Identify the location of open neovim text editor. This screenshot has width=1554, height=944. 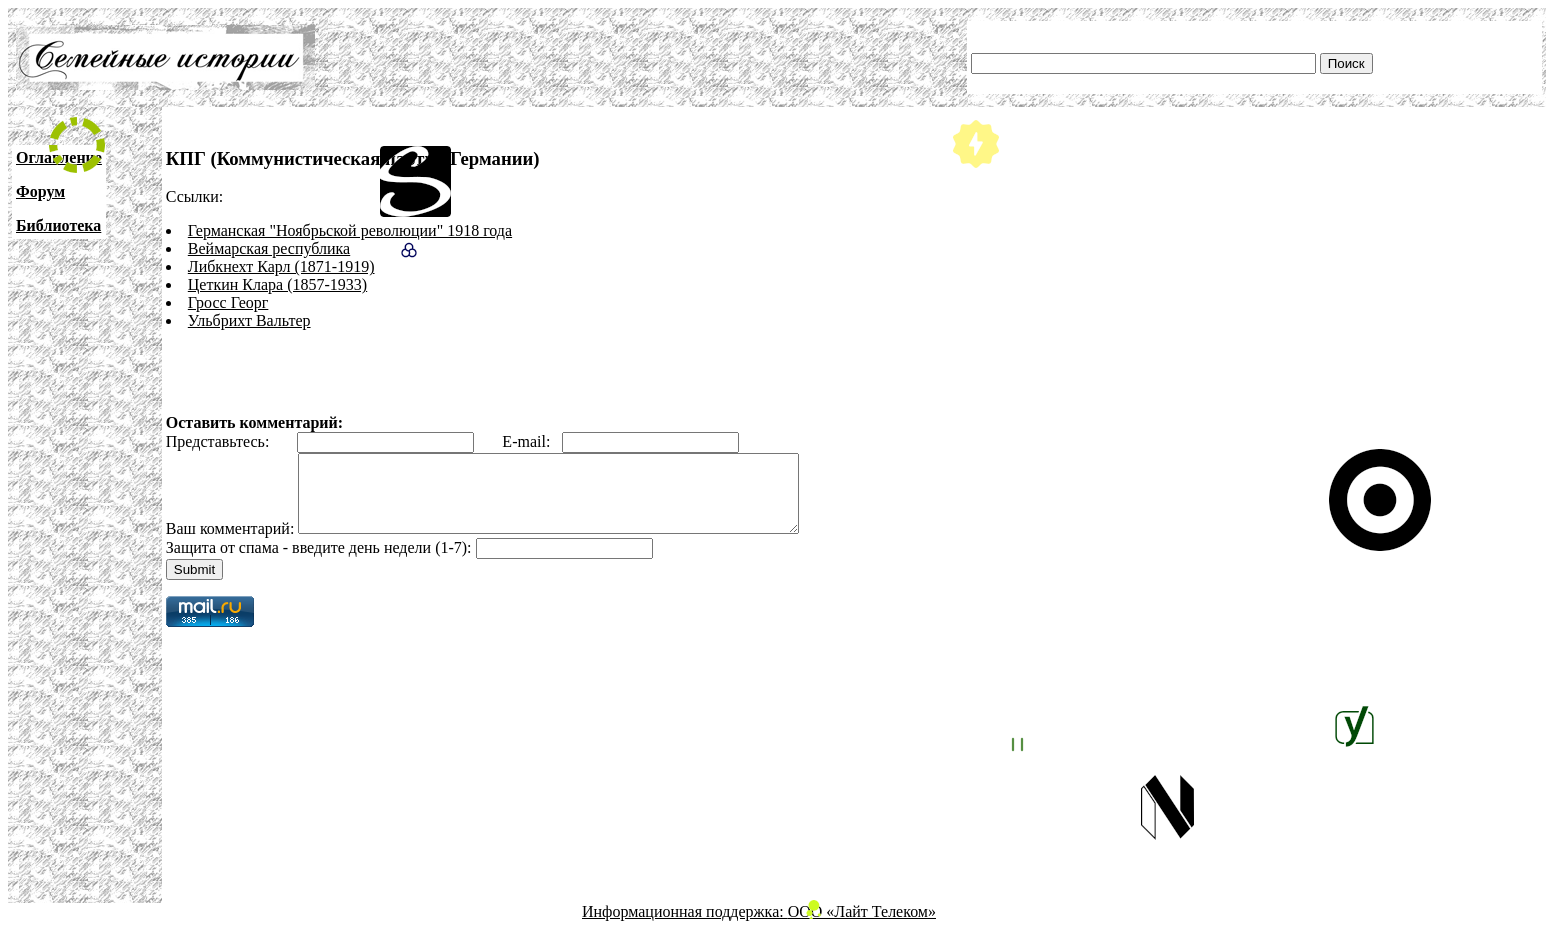
(1167, 807).